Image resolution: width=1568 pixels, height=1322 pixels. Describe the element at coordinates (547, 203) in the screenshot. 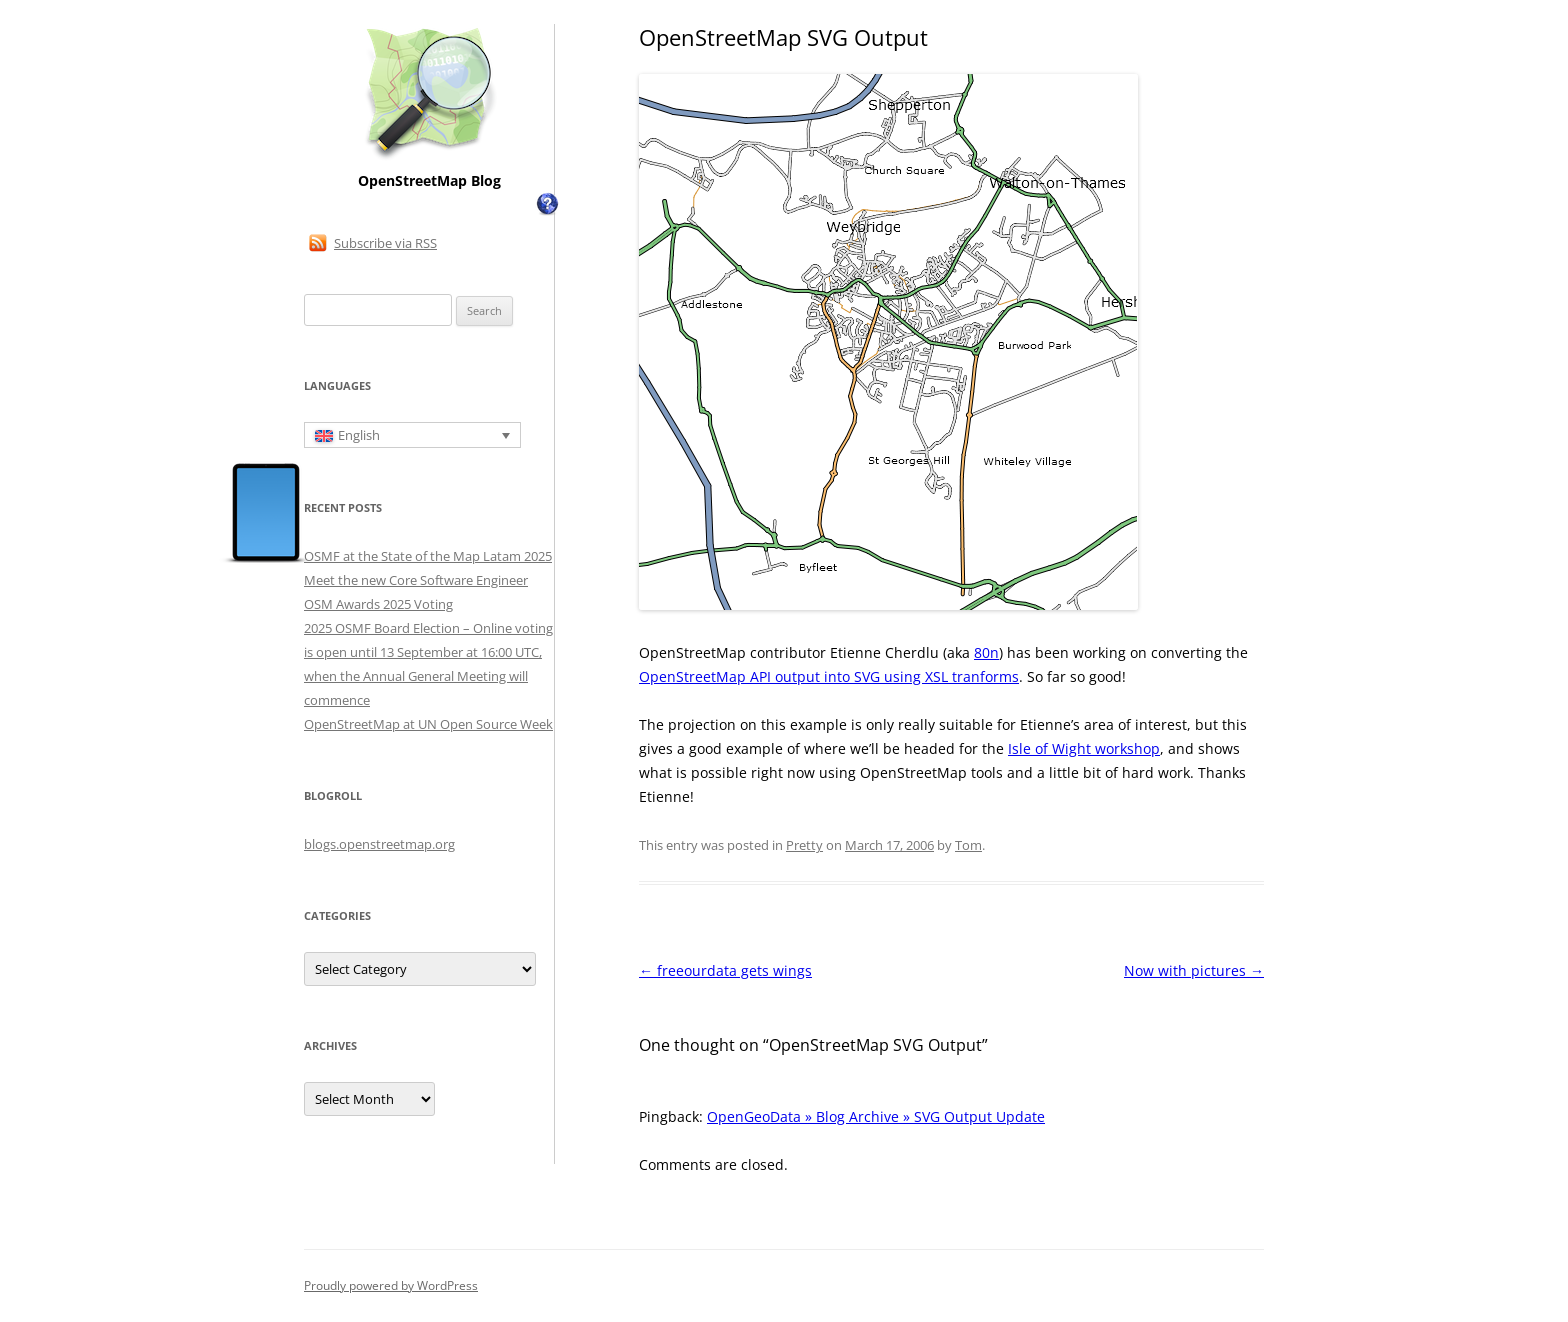

I see `connect to a network or server` at that location.